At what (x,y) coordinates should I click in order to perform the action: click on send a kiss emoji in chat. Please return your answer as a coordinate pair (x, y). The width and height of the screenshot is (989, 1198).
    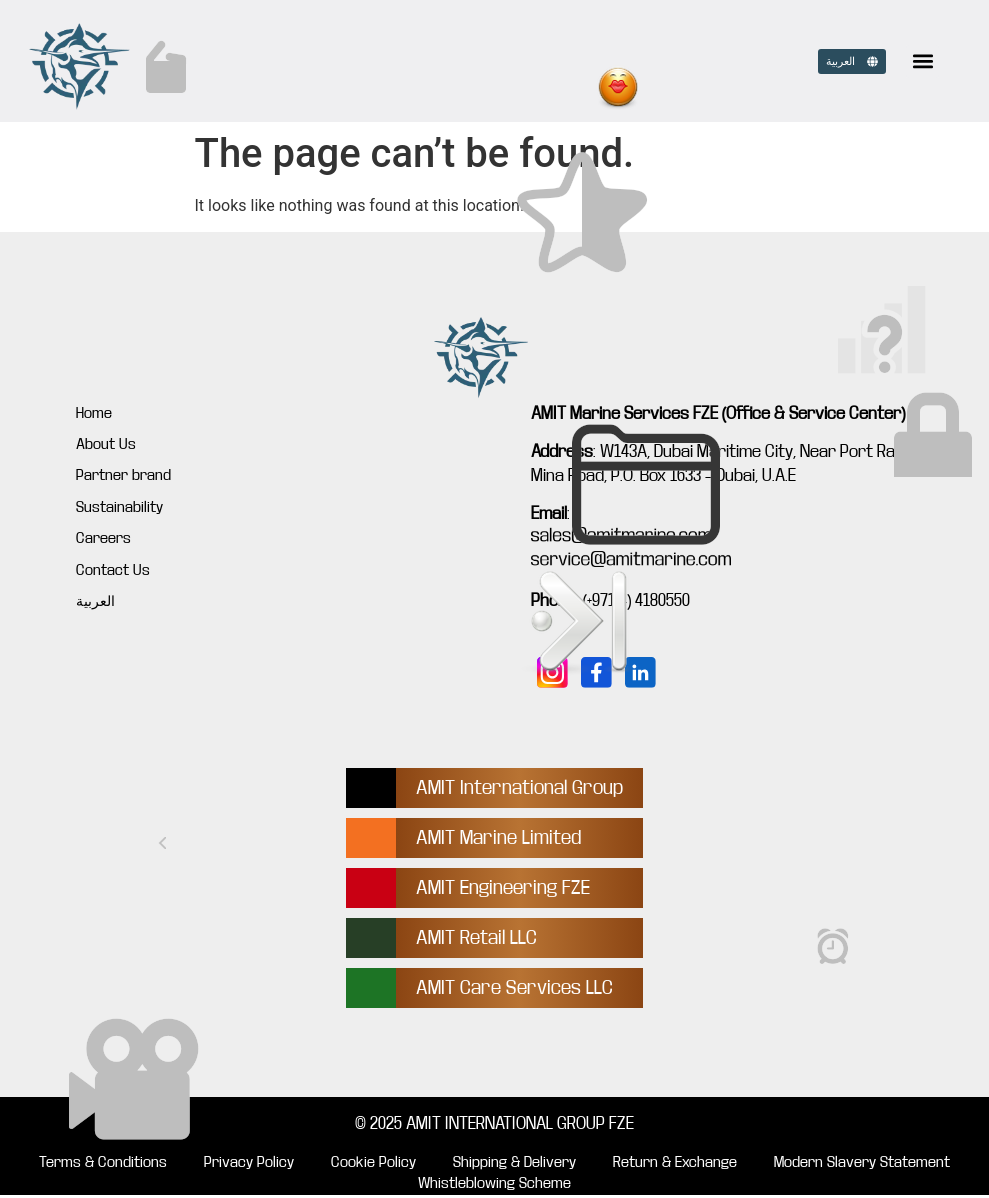
    Looking at the image, I should click on (618, 87).